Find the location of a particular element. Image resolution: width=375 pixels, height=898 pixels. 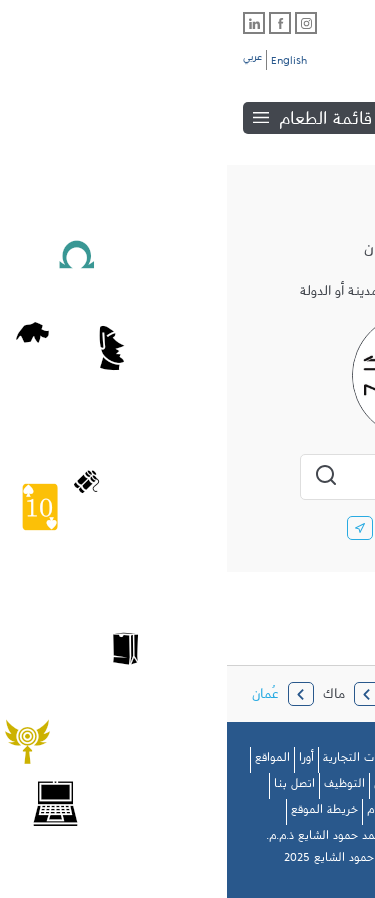

easter island moai statue icon is located at coordinates (112, 348).